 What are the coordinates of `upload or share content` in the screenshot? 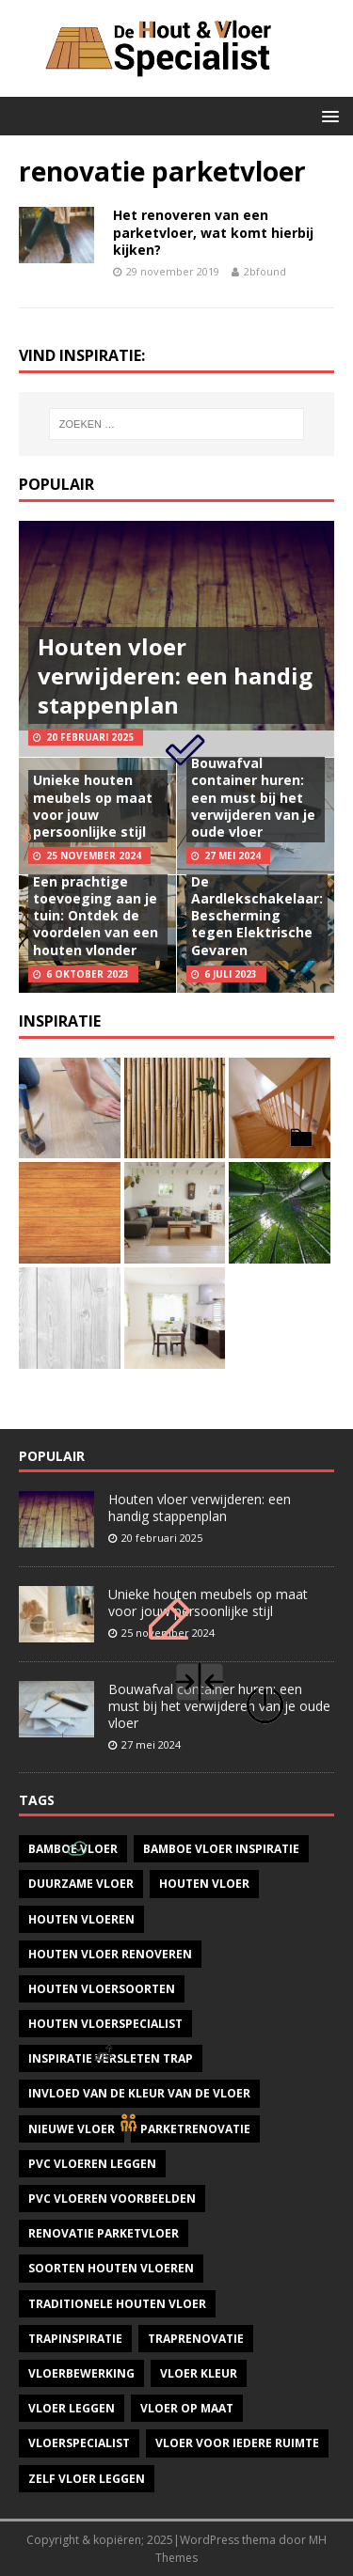 It's located at (104, 2053).